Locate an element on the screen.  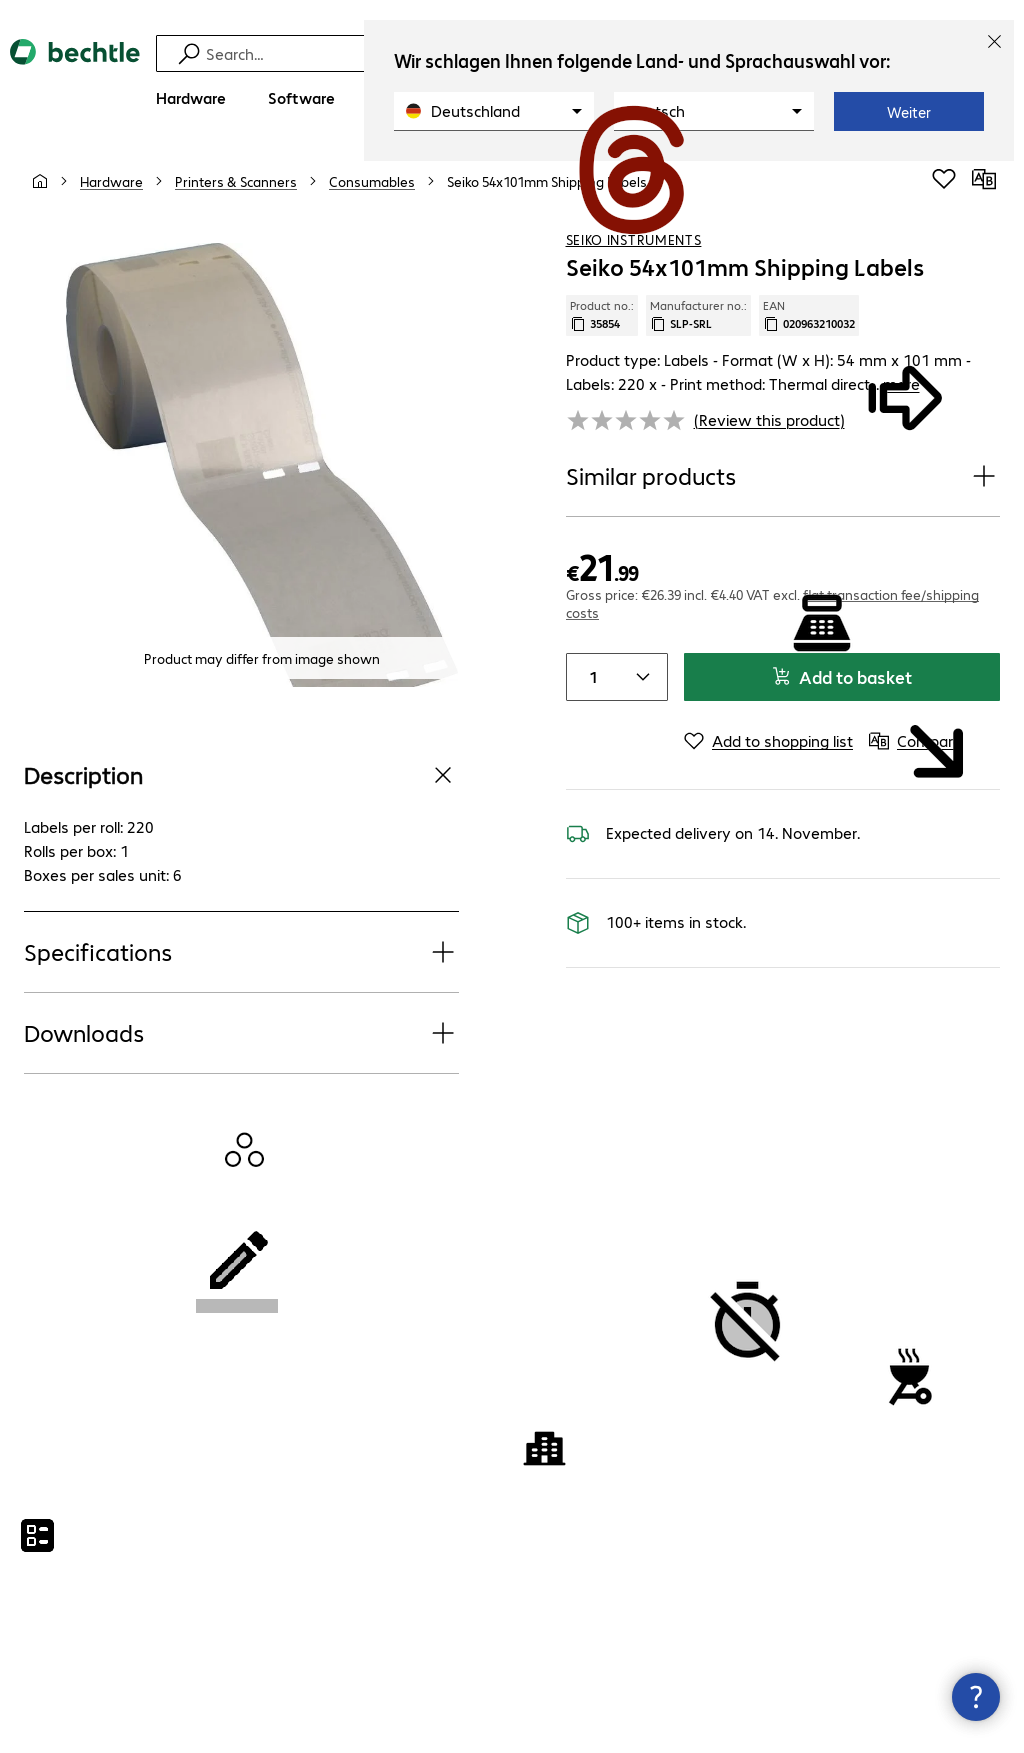
edit or change border color is located at coordinates (237, 1272).